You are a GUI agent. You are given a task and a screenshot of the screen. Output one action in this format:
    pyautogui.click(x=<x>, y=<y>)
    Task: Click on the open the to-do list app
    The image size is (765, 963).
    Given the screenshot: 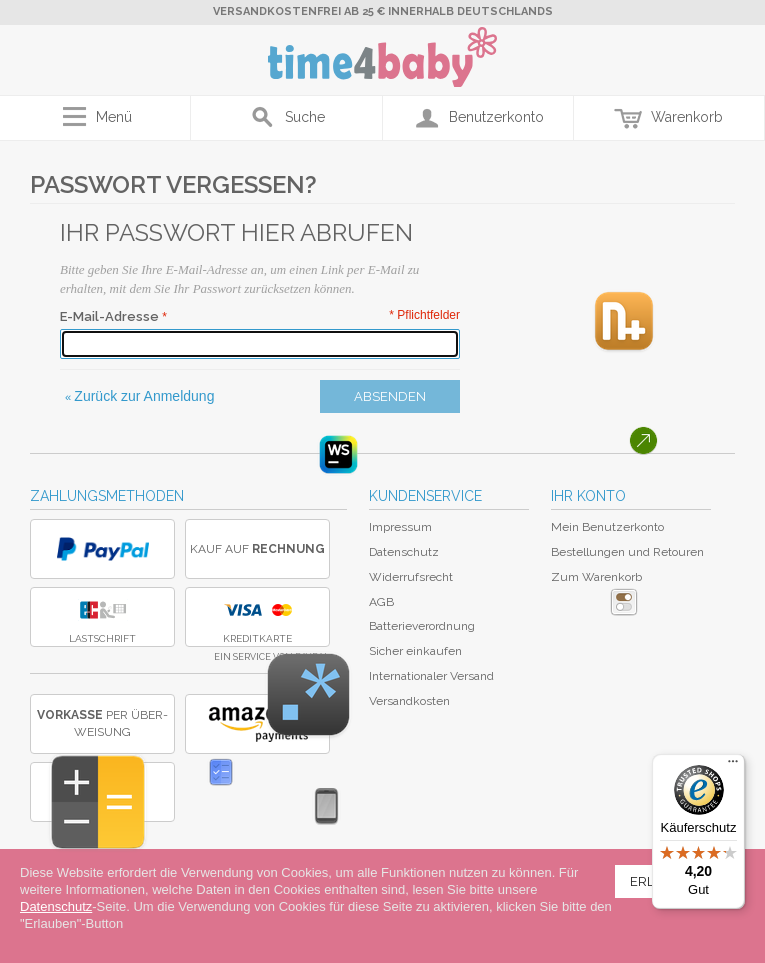 What is the action you would take?
    pyautogui.click(x=221, y=772)
    